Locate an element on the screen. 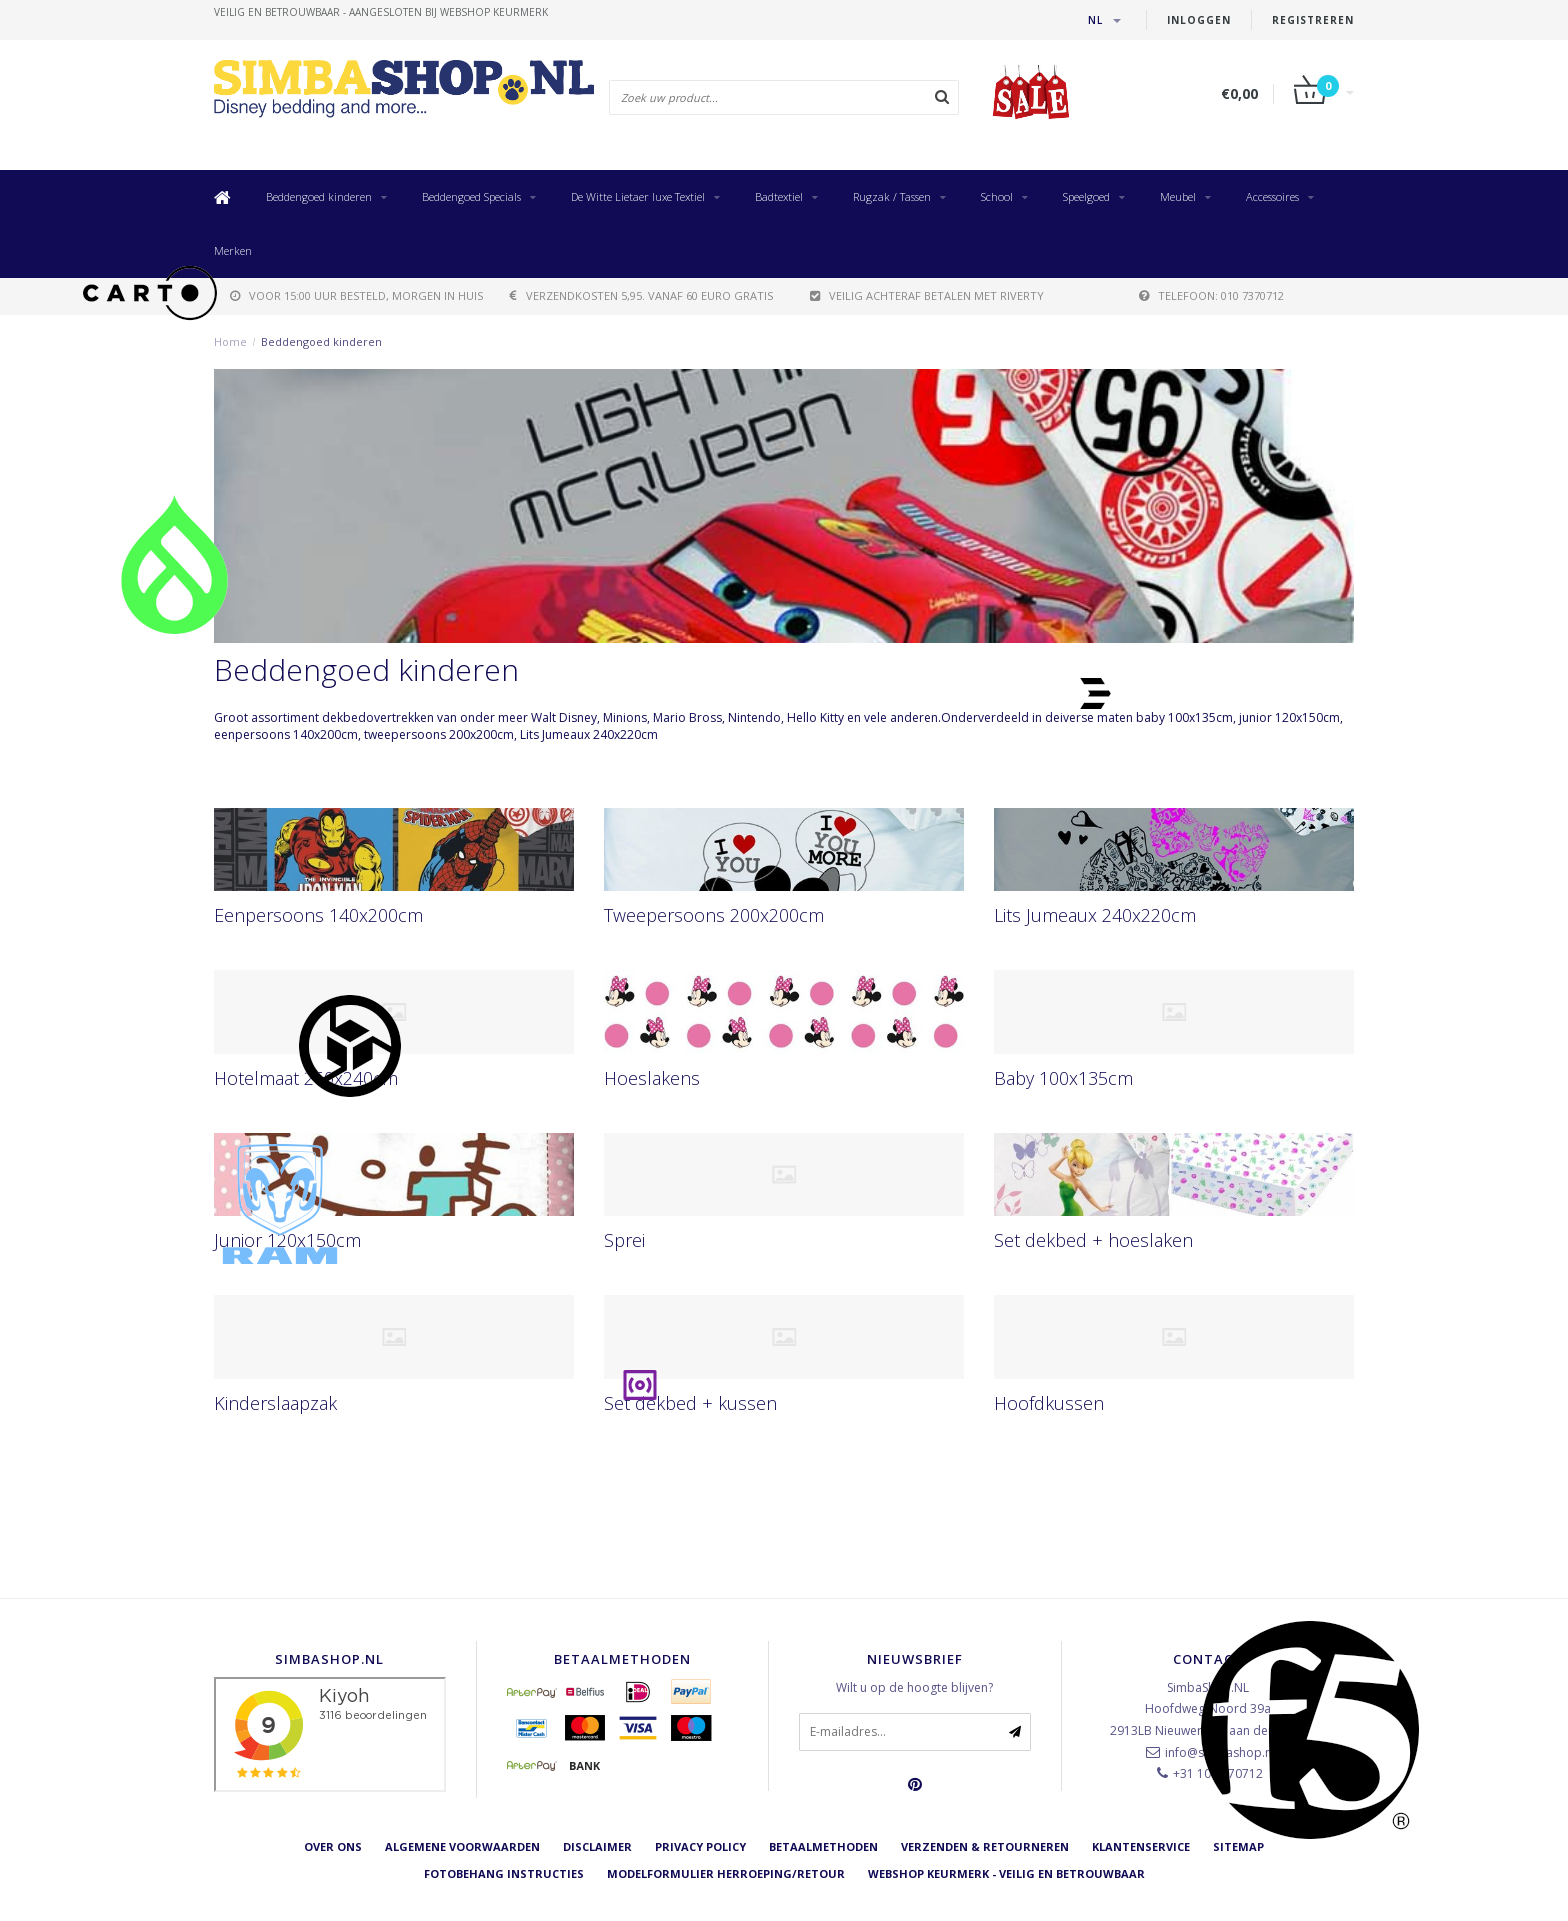 This screenshot has width=1568, height=1921. Rundeck logo is located at coordinates (1095, 693).